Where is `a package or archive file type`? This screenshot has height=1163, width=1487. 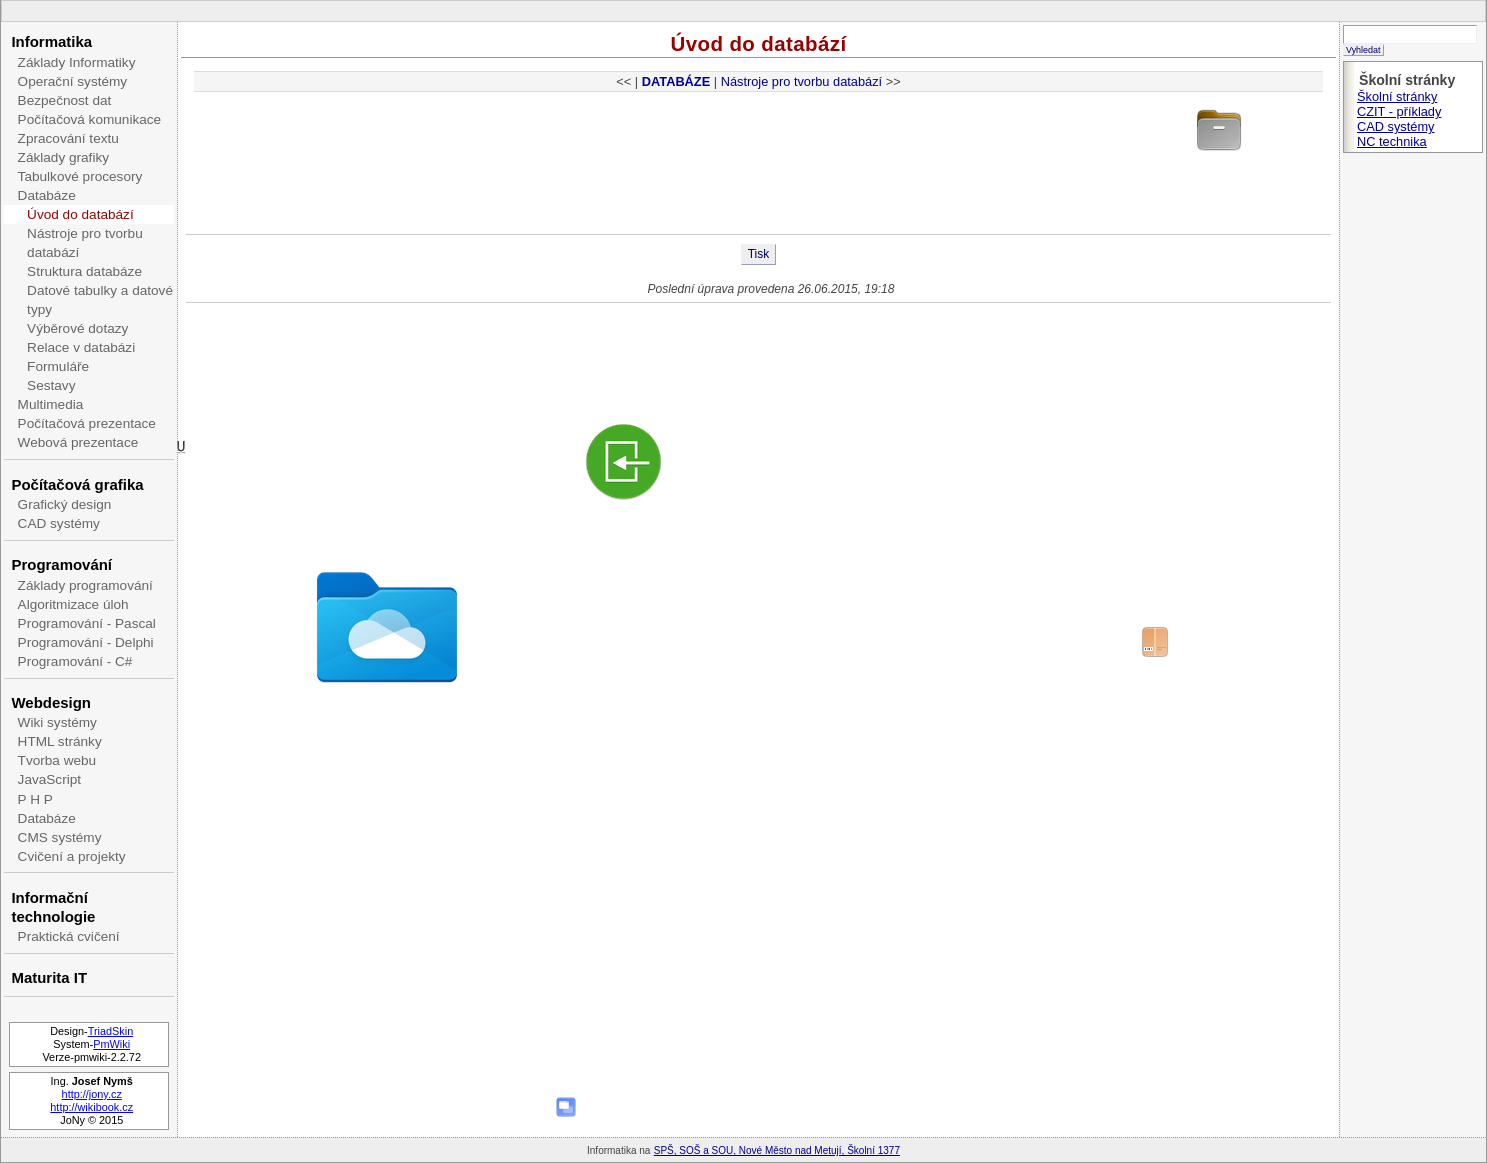 a package or archive file type is located at coordinates (1155, 642).